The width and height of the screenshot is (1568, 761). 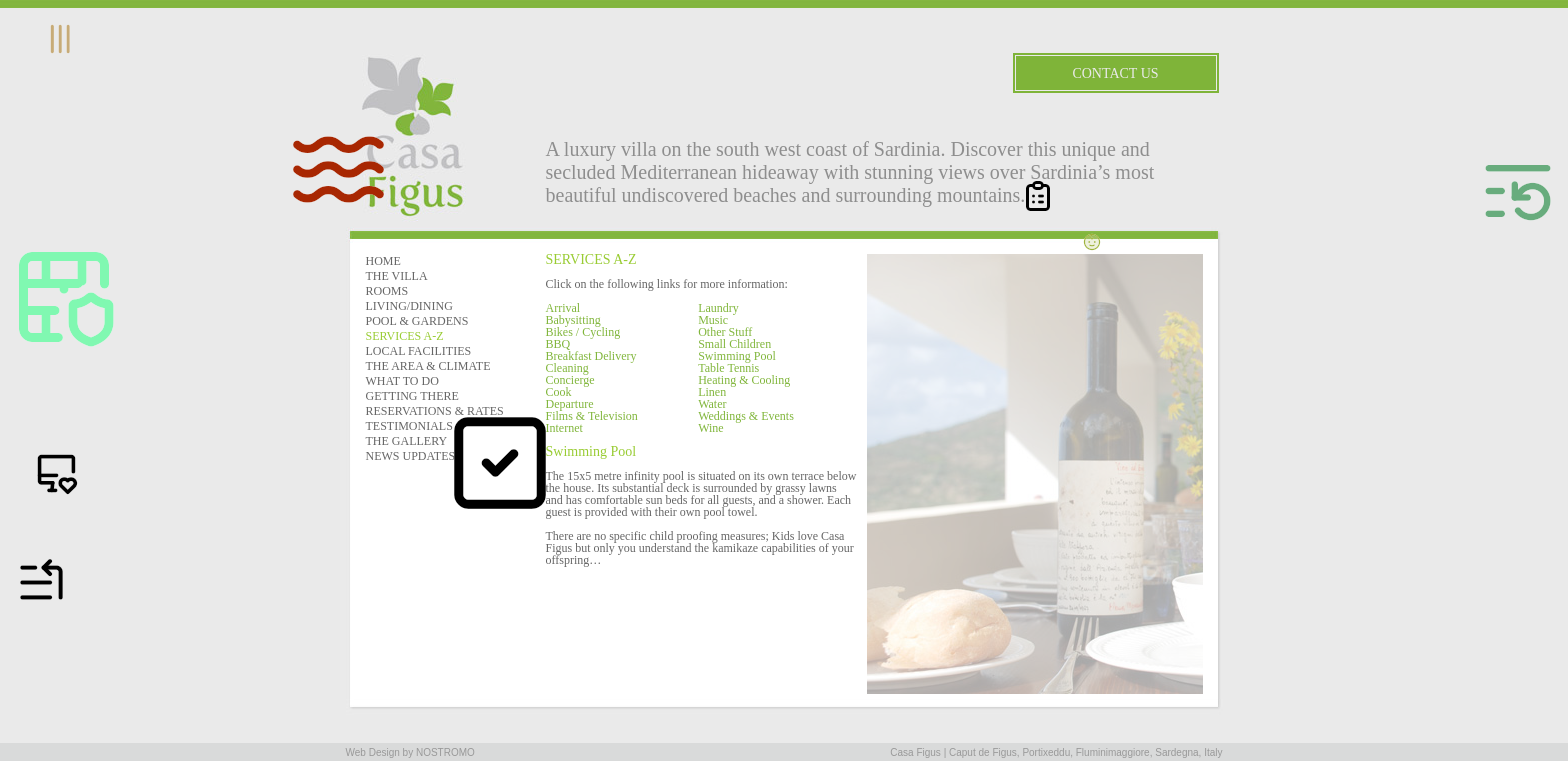 I want to click on add this device to favorites, so click(x=56, y=473).